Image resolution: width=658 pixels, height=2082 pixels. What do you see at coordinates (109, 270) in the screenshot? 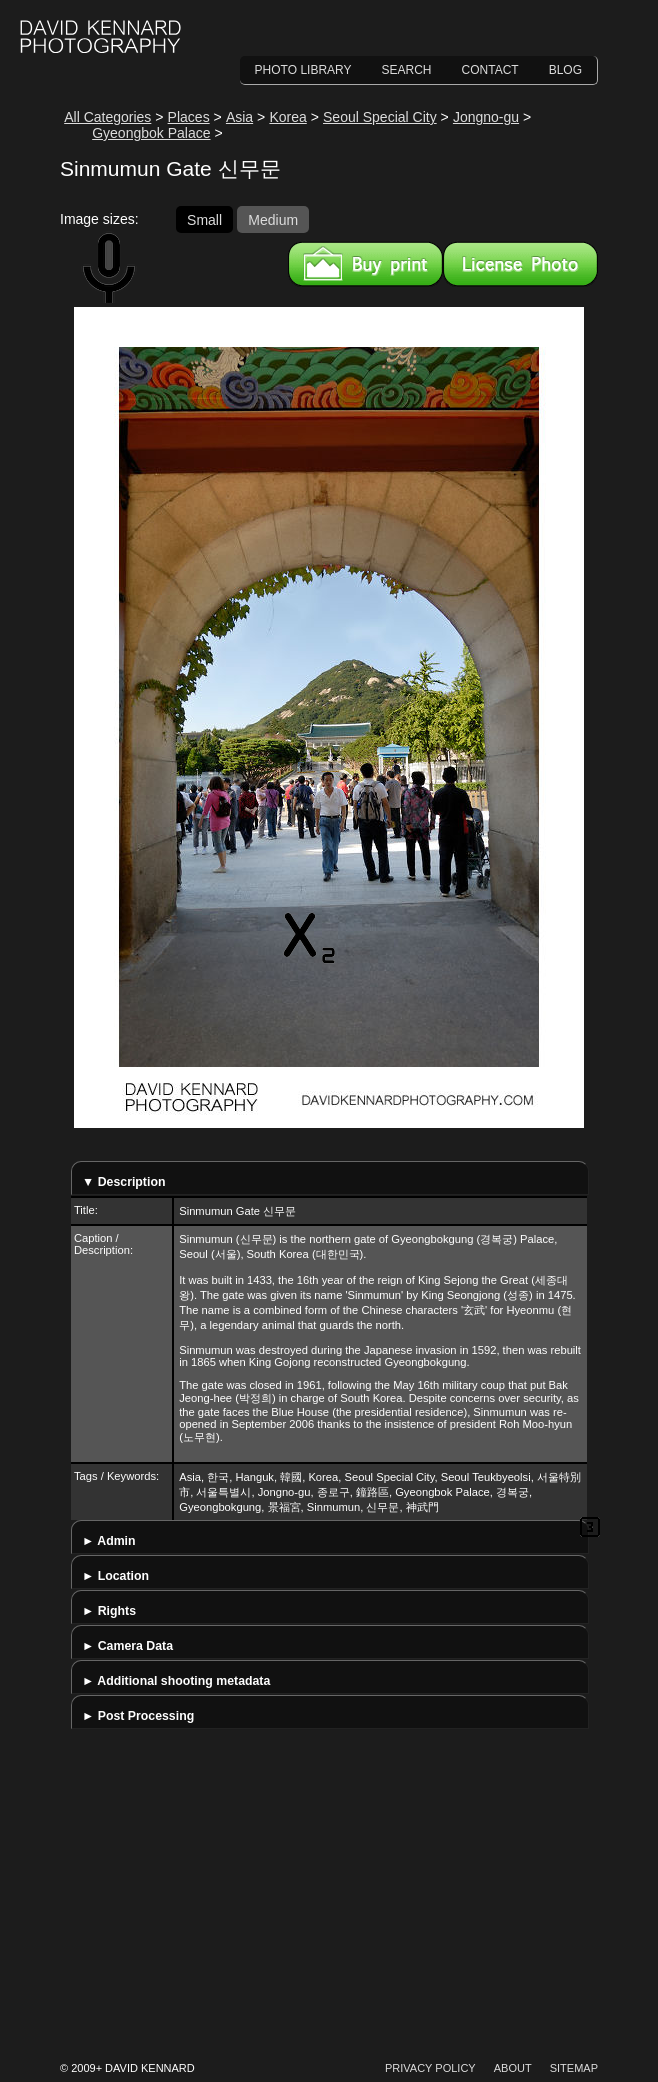
I see `tap to start voice input` at bounding box center [109, 270].